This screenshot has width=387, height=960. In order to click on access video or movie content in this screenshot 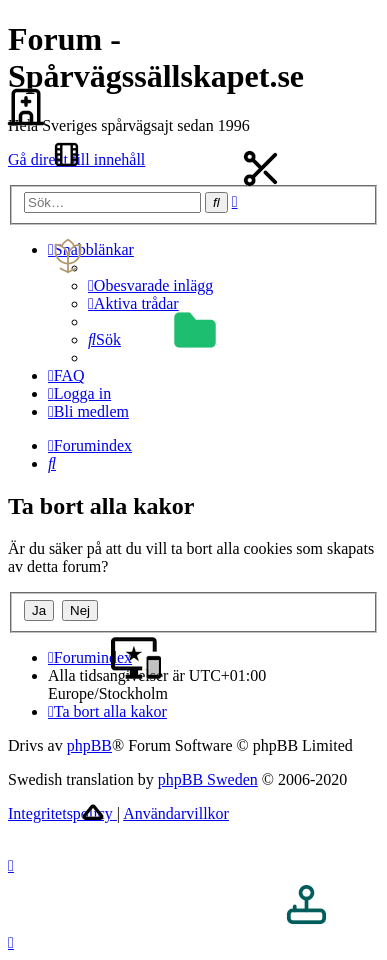, I will do `click(66, 154)`.